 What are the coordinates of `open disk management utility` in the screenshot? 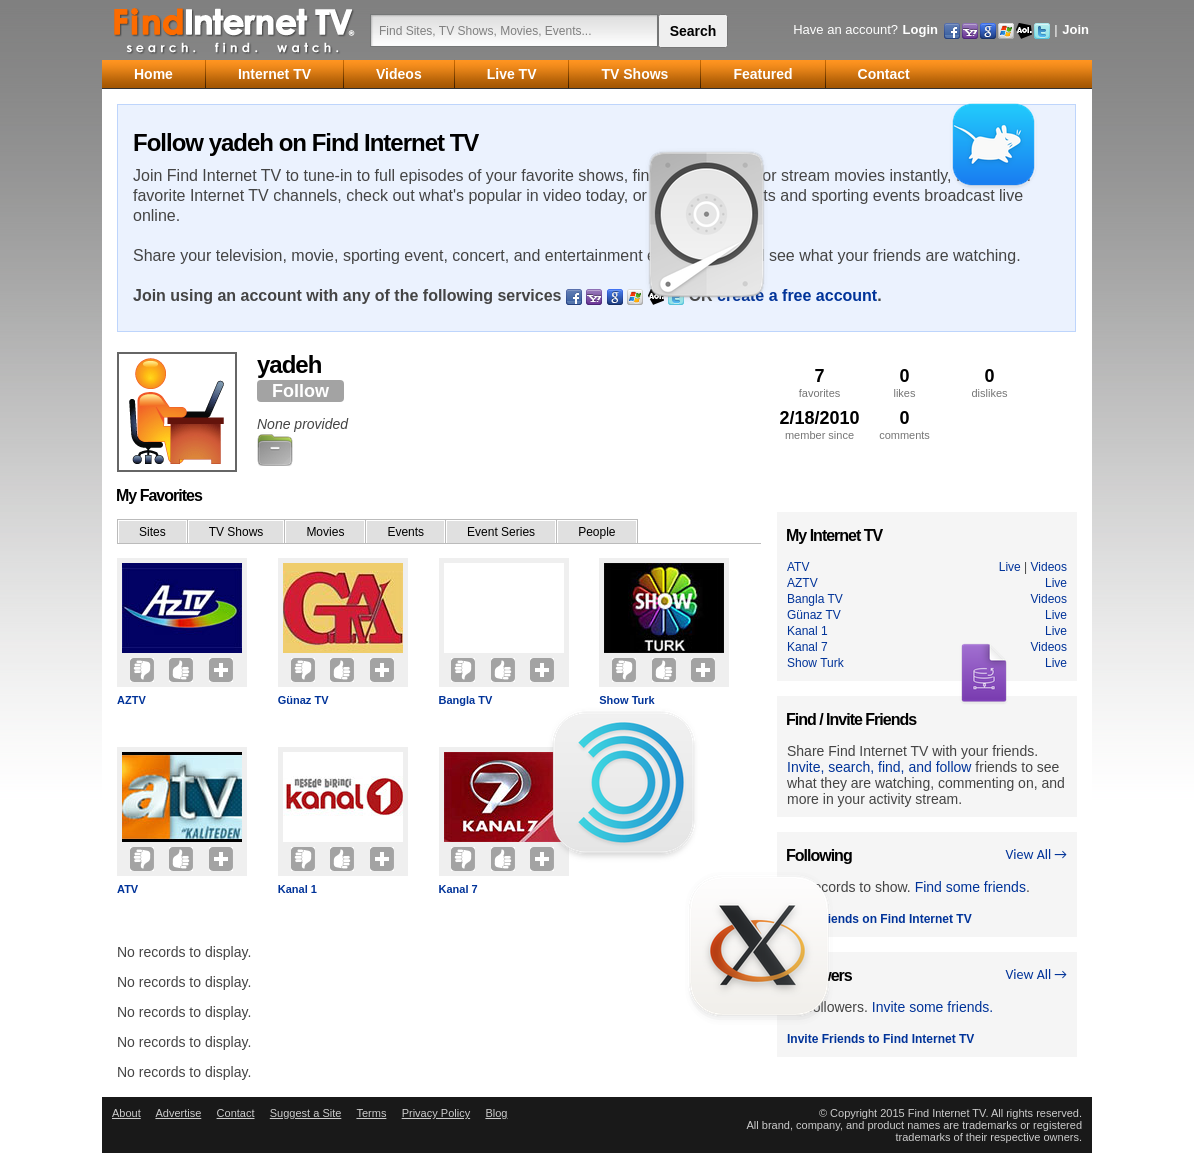 It's located at (706, 224).